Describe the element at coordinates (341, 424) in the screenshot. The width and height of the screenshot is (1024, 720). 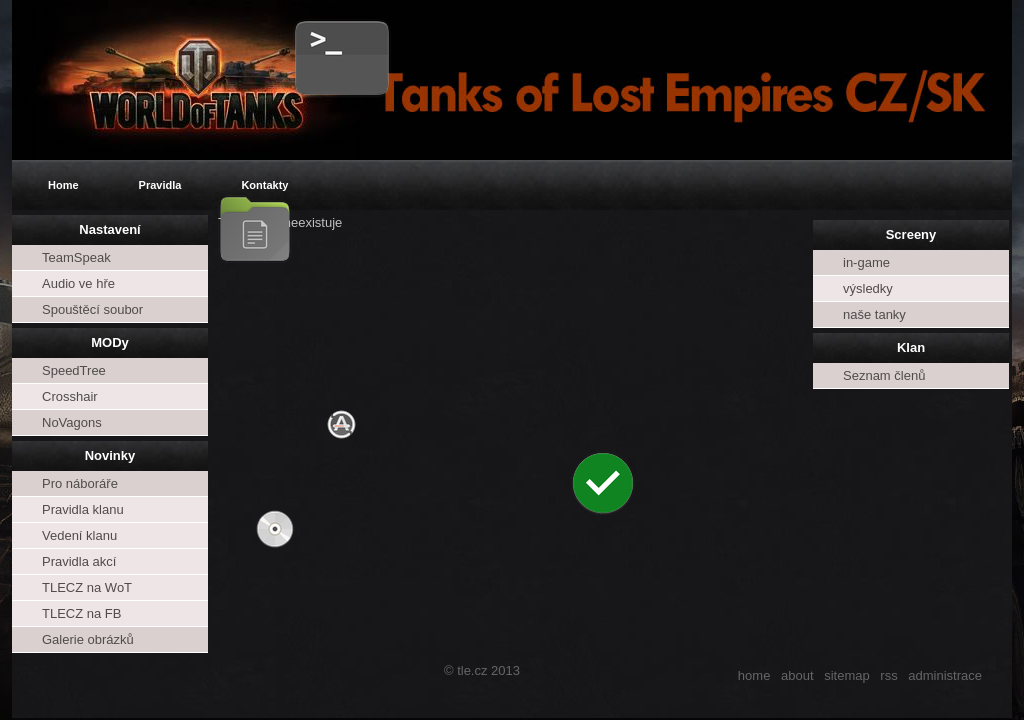
I see `open the software updater application` at that location.